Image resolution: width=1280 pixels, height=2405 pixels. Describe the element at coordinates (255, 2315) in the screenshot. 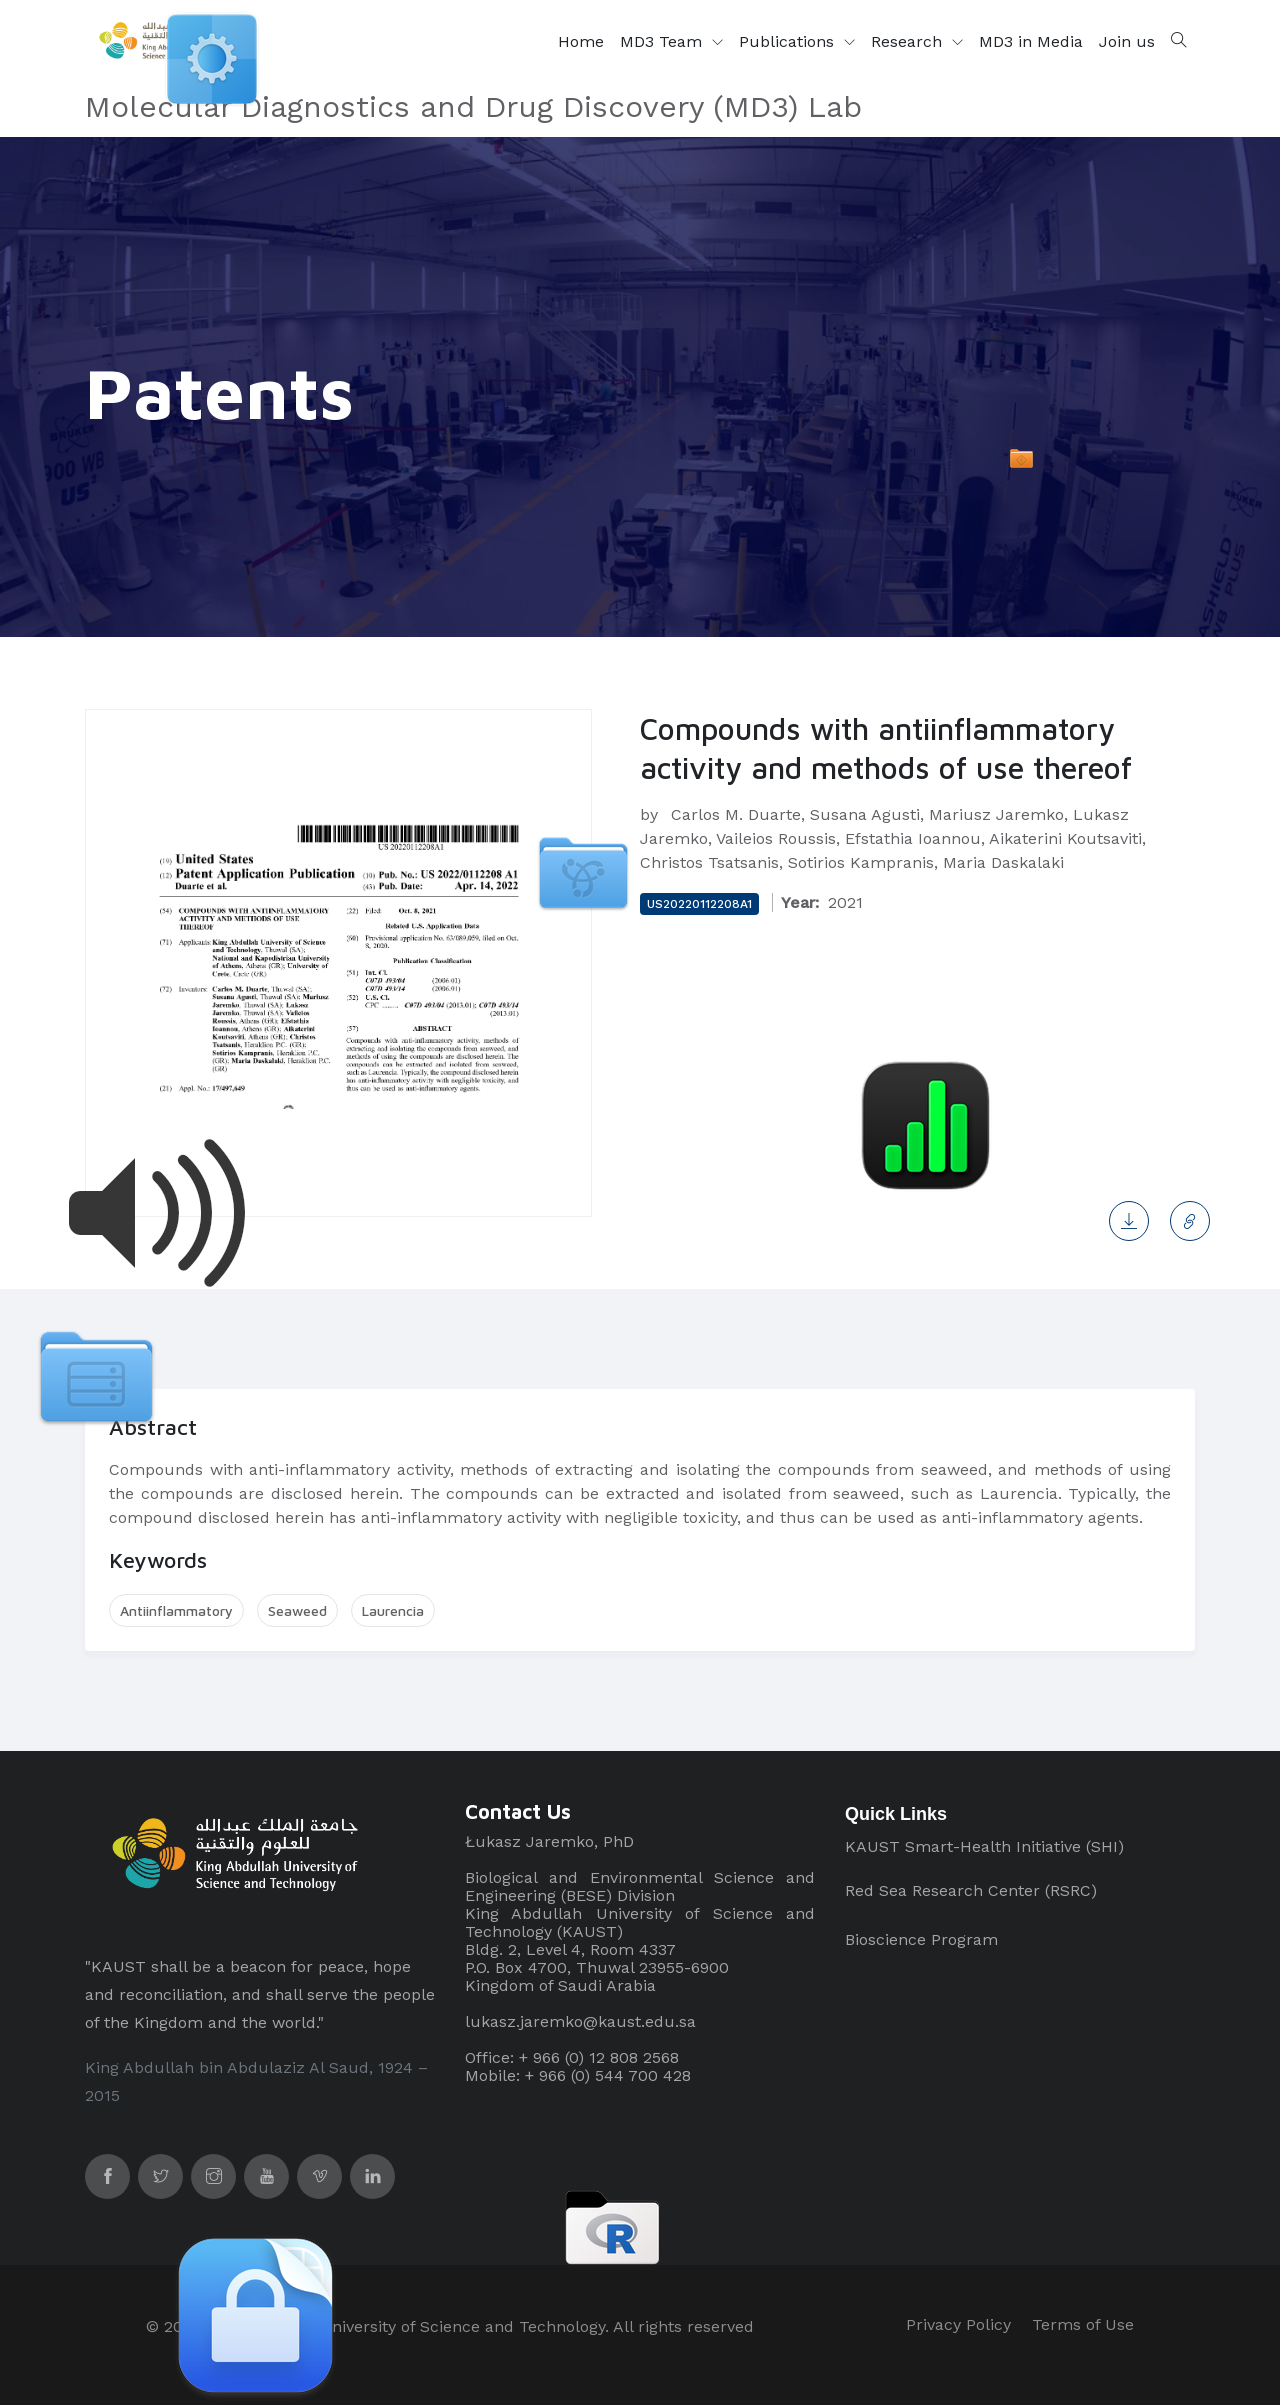

I see `open screensaver and lock screen preferences` at that location.